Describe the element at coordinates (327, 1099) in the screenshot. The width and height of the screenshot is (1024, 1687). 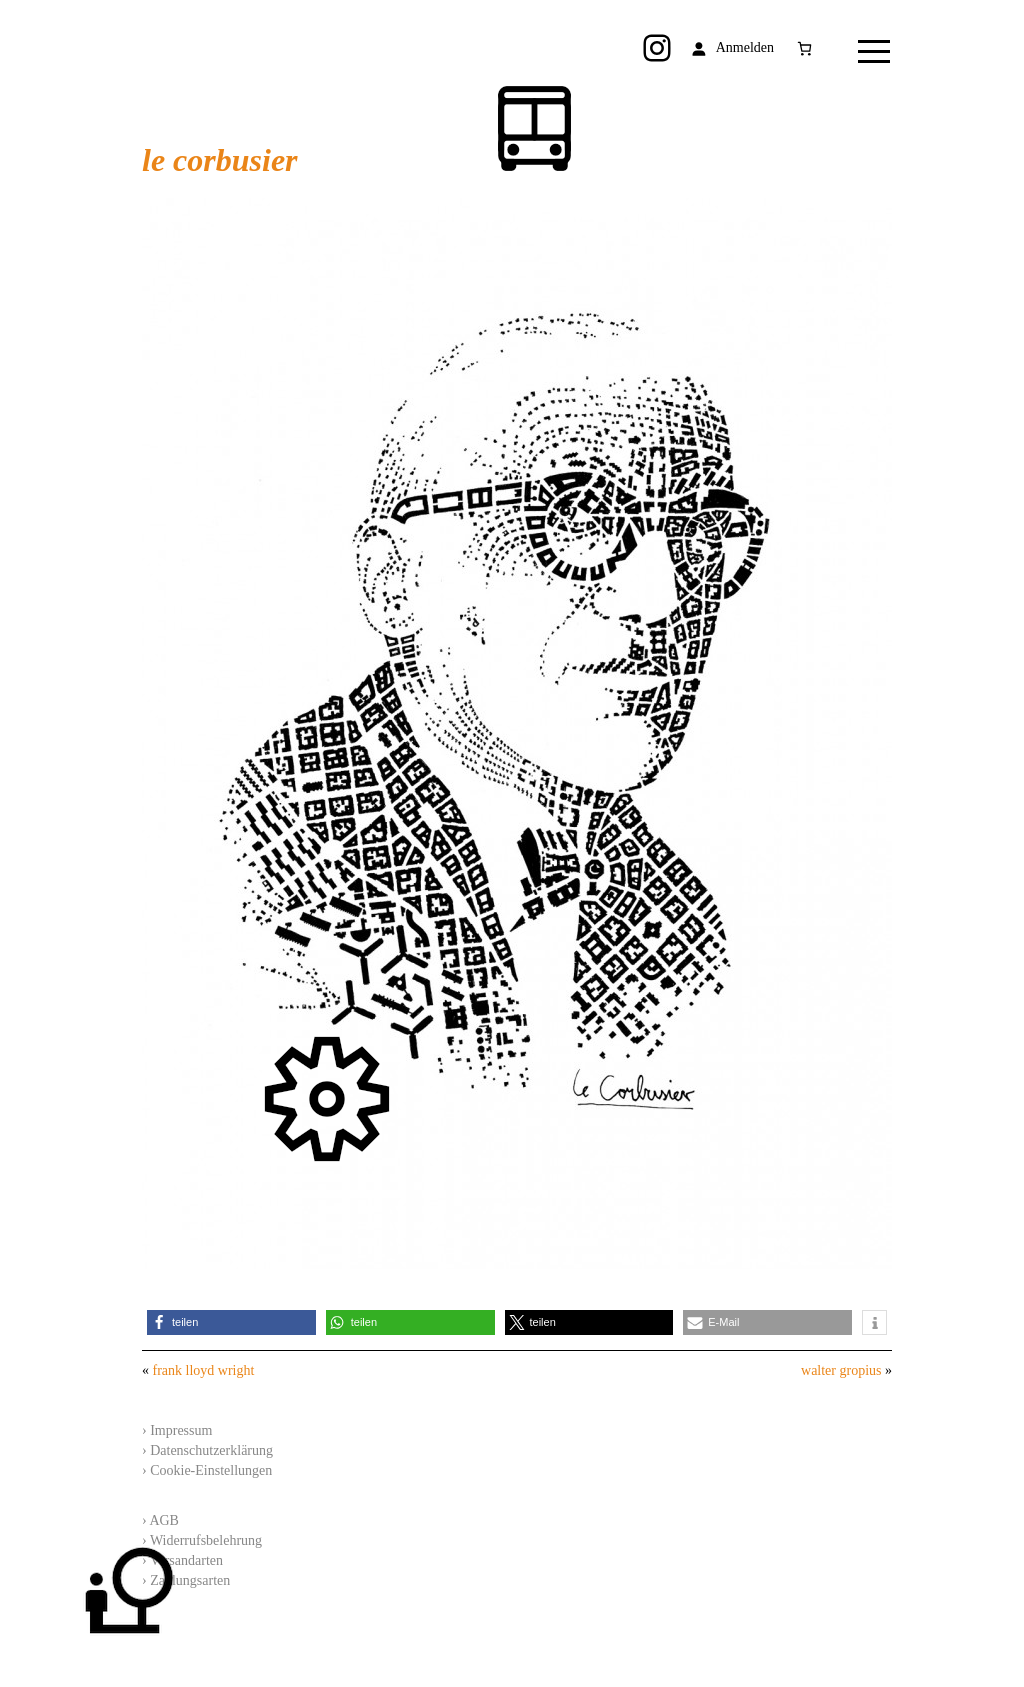
I see `open settings or preferences` at that location.